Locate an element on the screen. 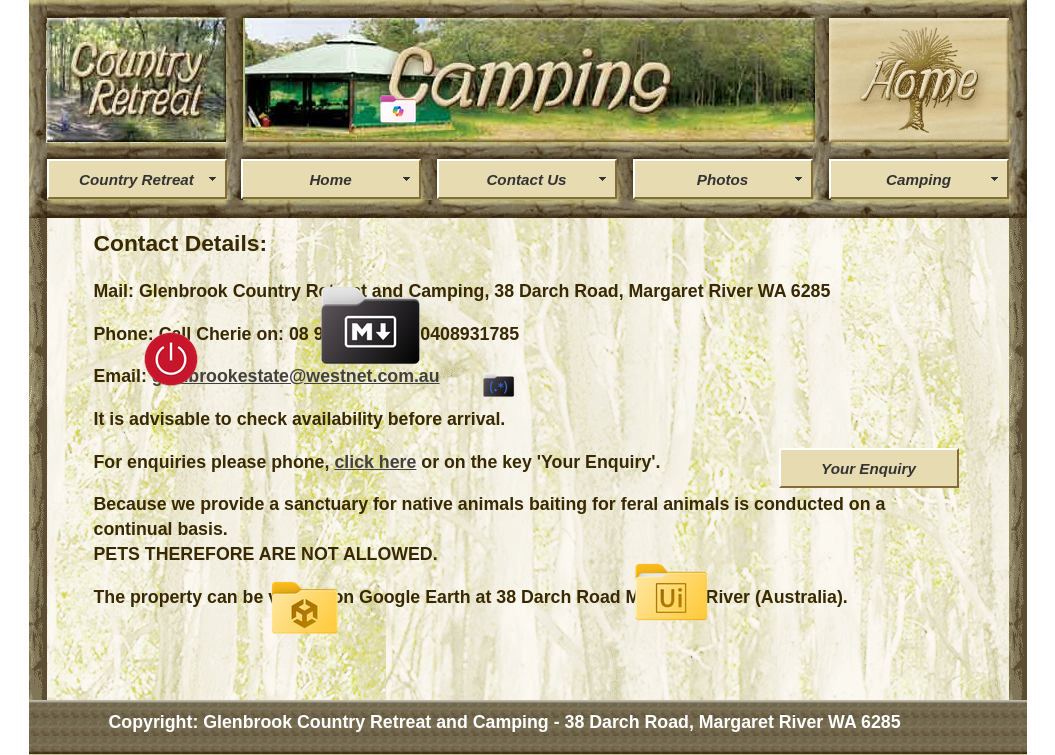 This screenshot has width=1055, height=755. open unity project files folder is located at coordinates (304, 609).